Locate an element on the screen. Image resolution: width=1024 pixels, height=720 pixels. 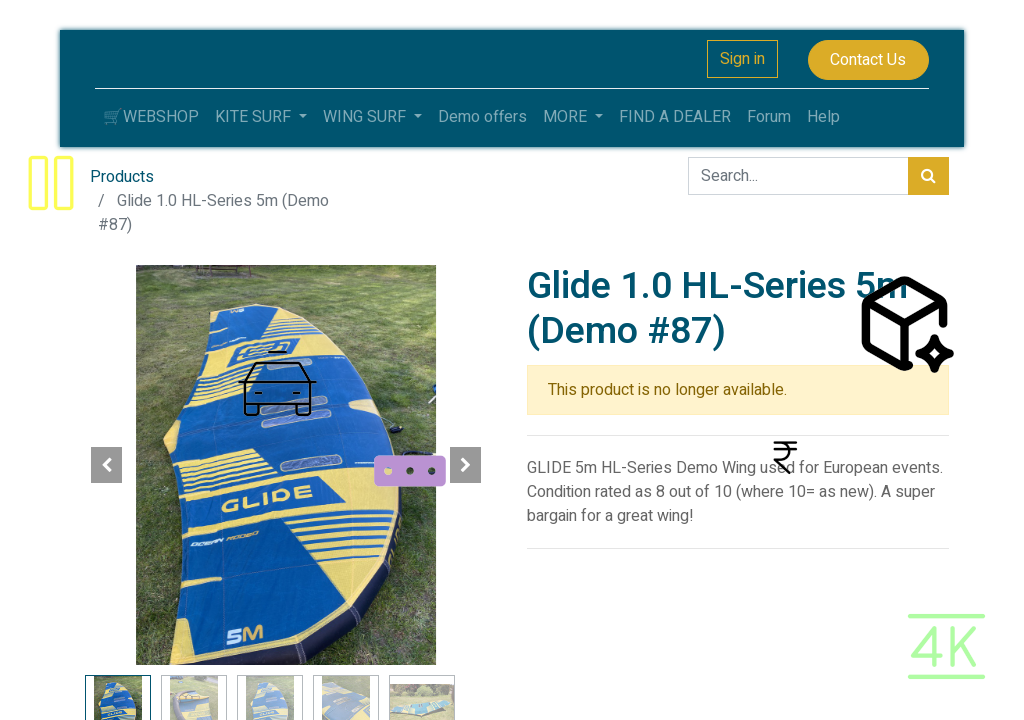
switch to column view layout is located at coordinates (51, 183).